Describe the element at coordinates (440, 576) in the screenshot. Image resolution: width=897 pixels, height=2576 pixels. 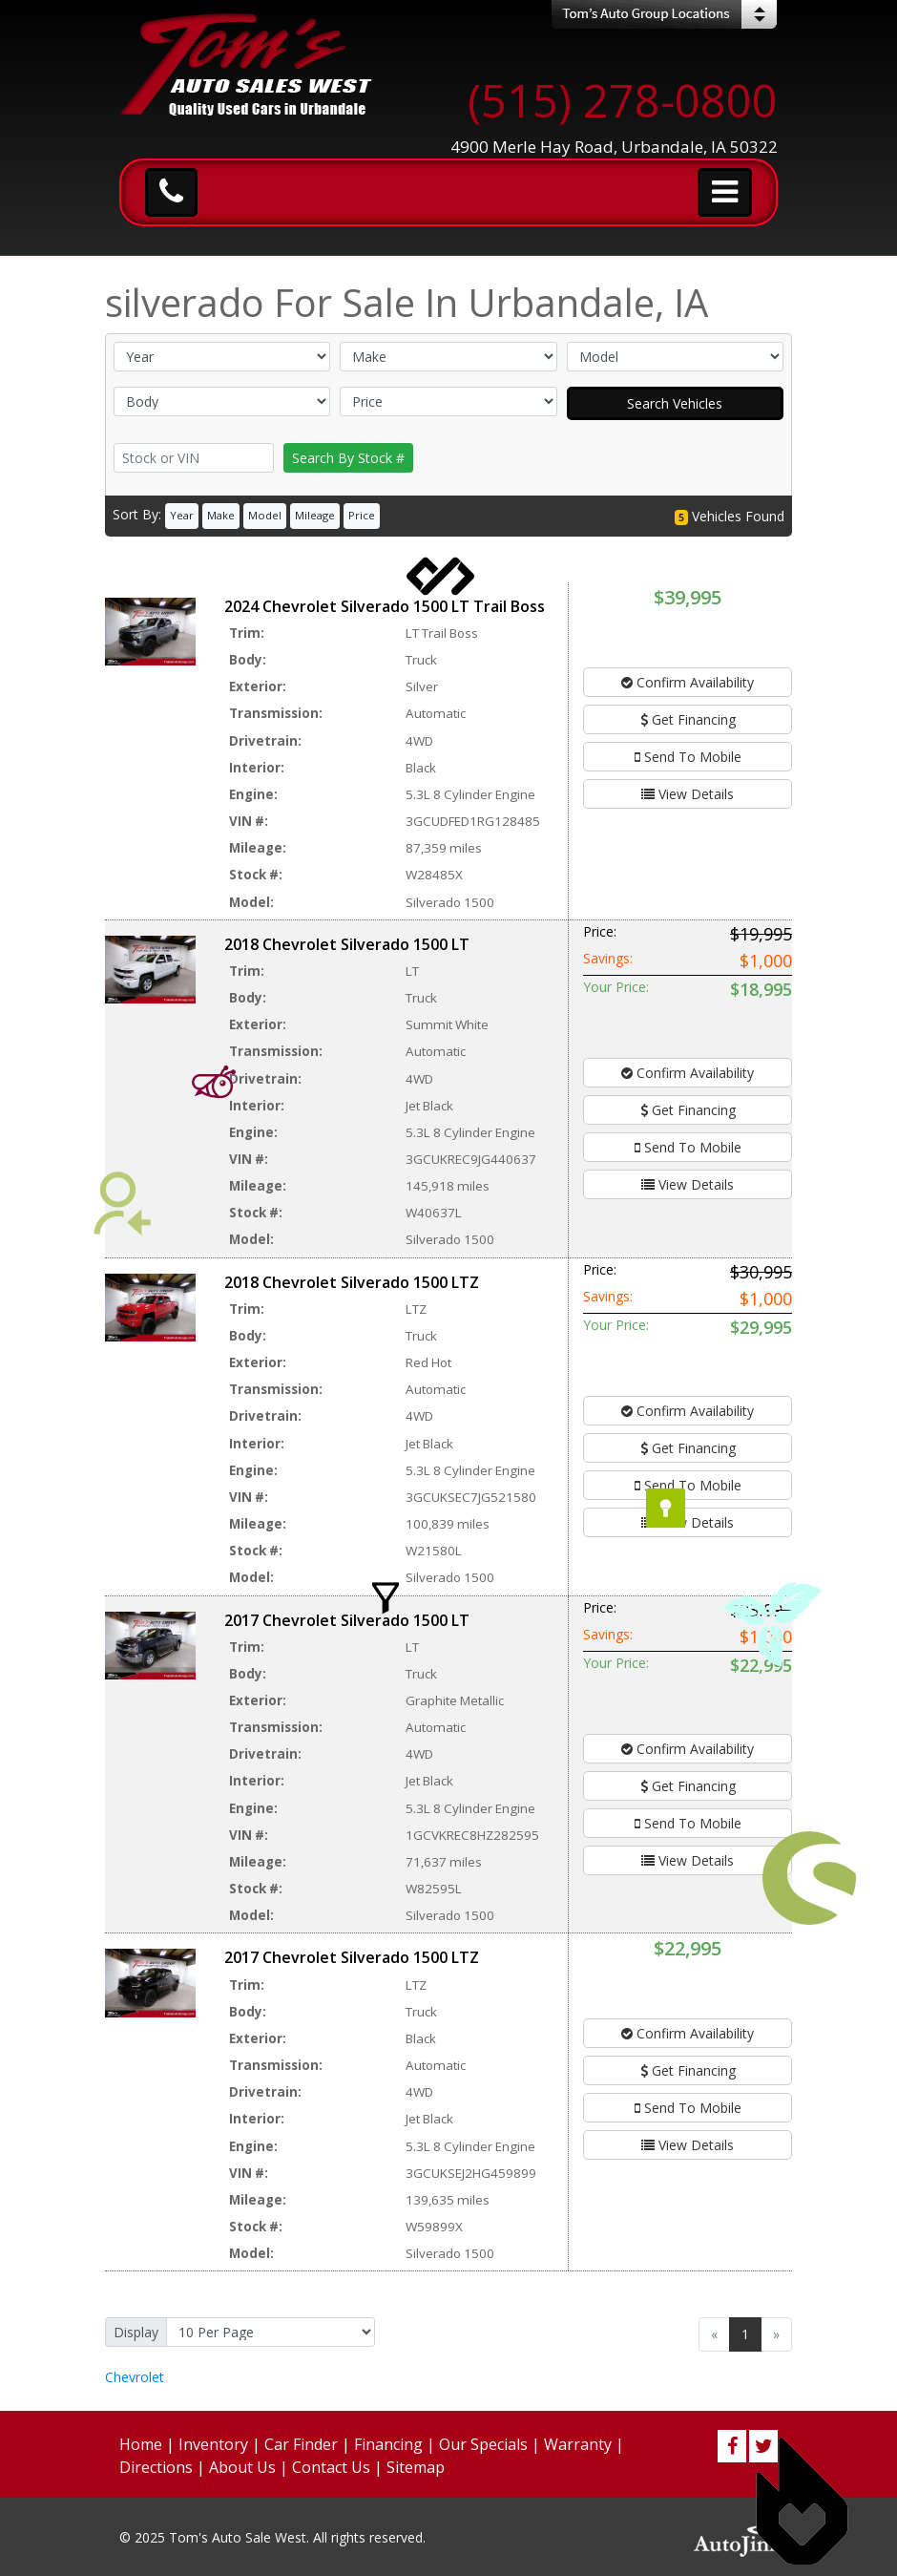
I see `open daily.dev app` at that location.